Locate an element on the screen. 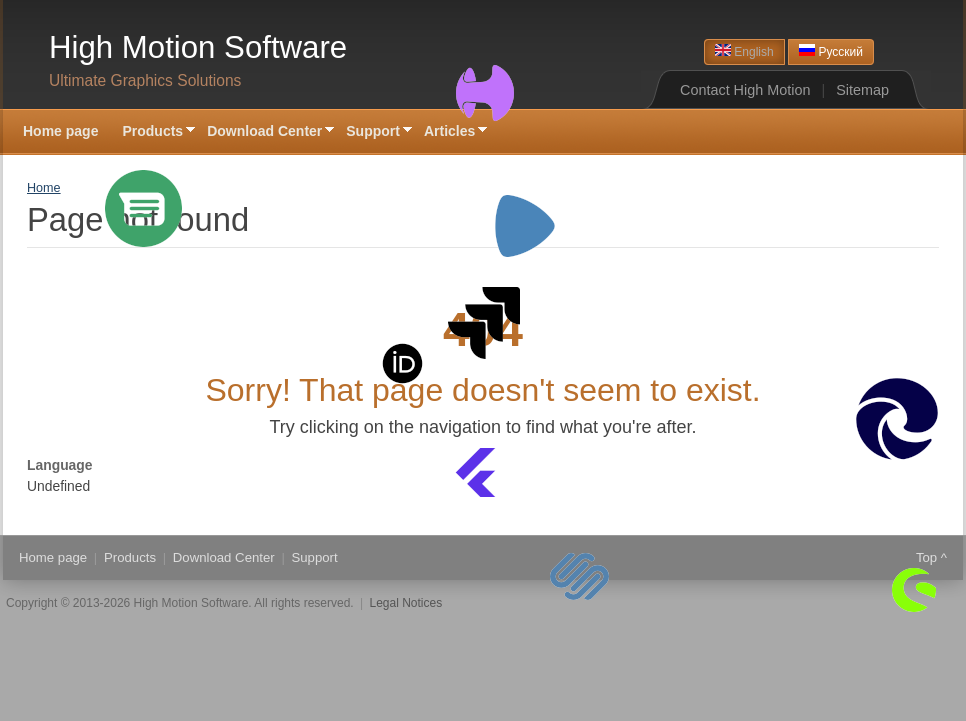  link to ORCID researcher profile is located at coordinates (402, 363).